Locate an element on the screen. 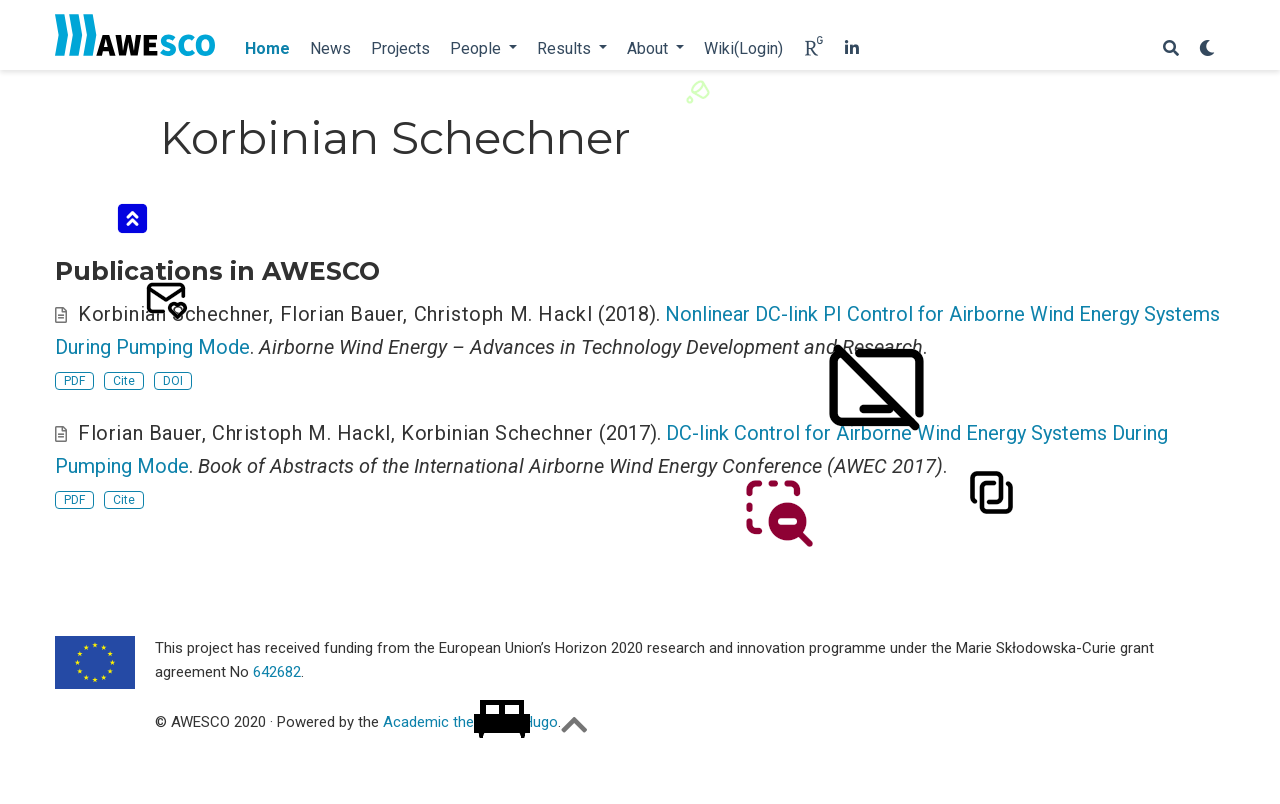  scroll to top of page is located at coordinates (132, 218).